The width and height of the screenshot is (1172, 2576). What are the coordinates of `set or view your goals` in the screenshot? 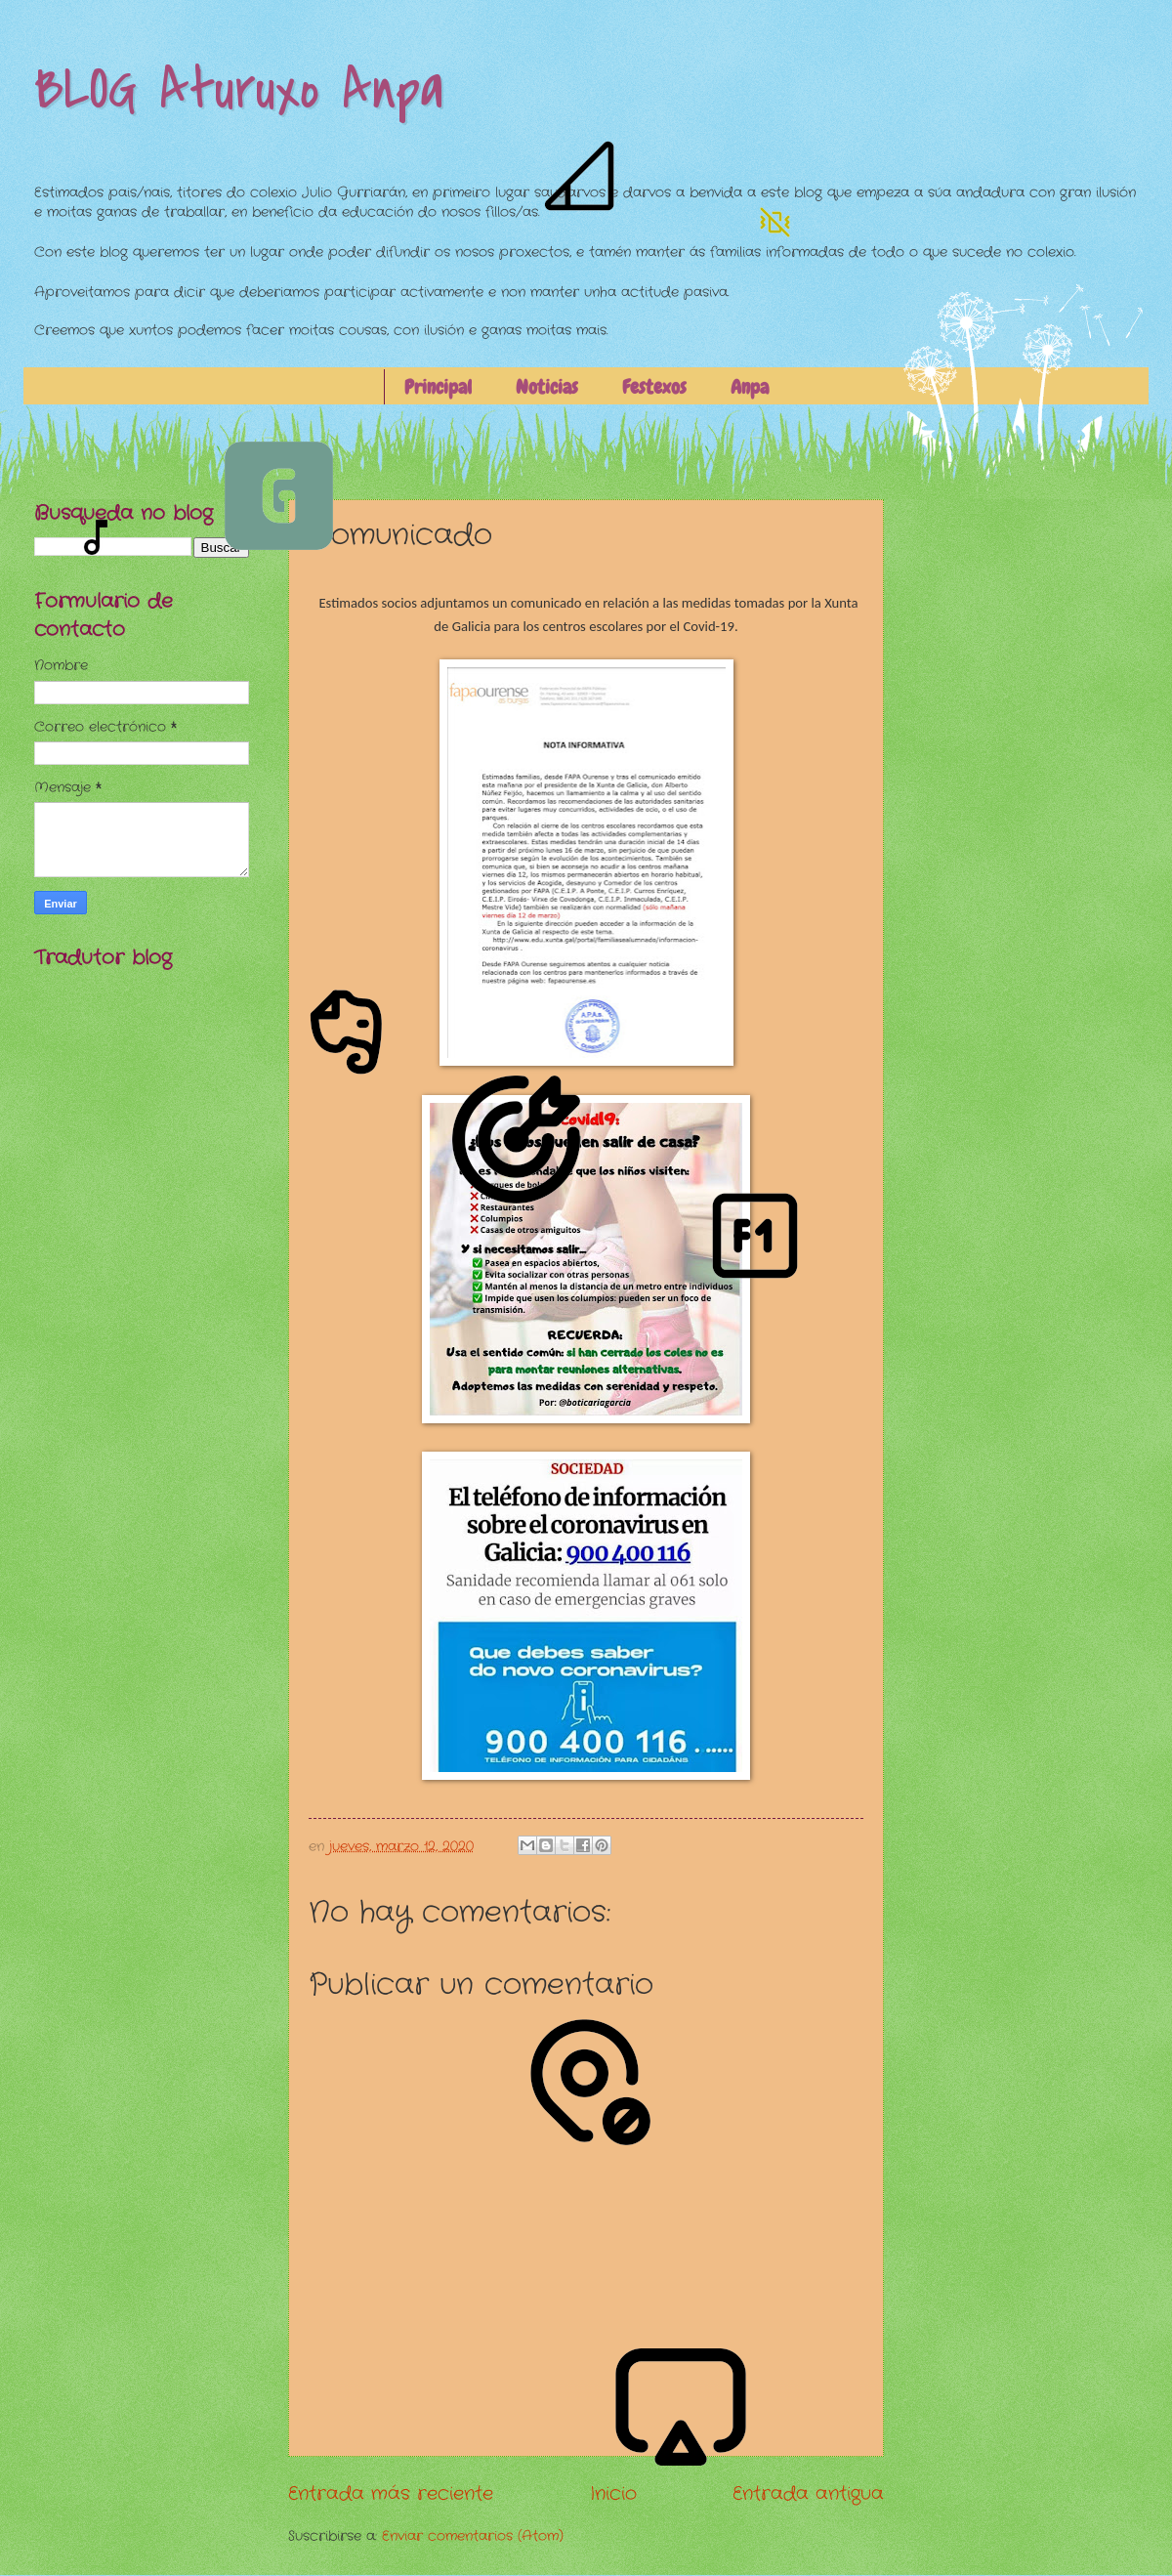 It's located at (516, 1139).